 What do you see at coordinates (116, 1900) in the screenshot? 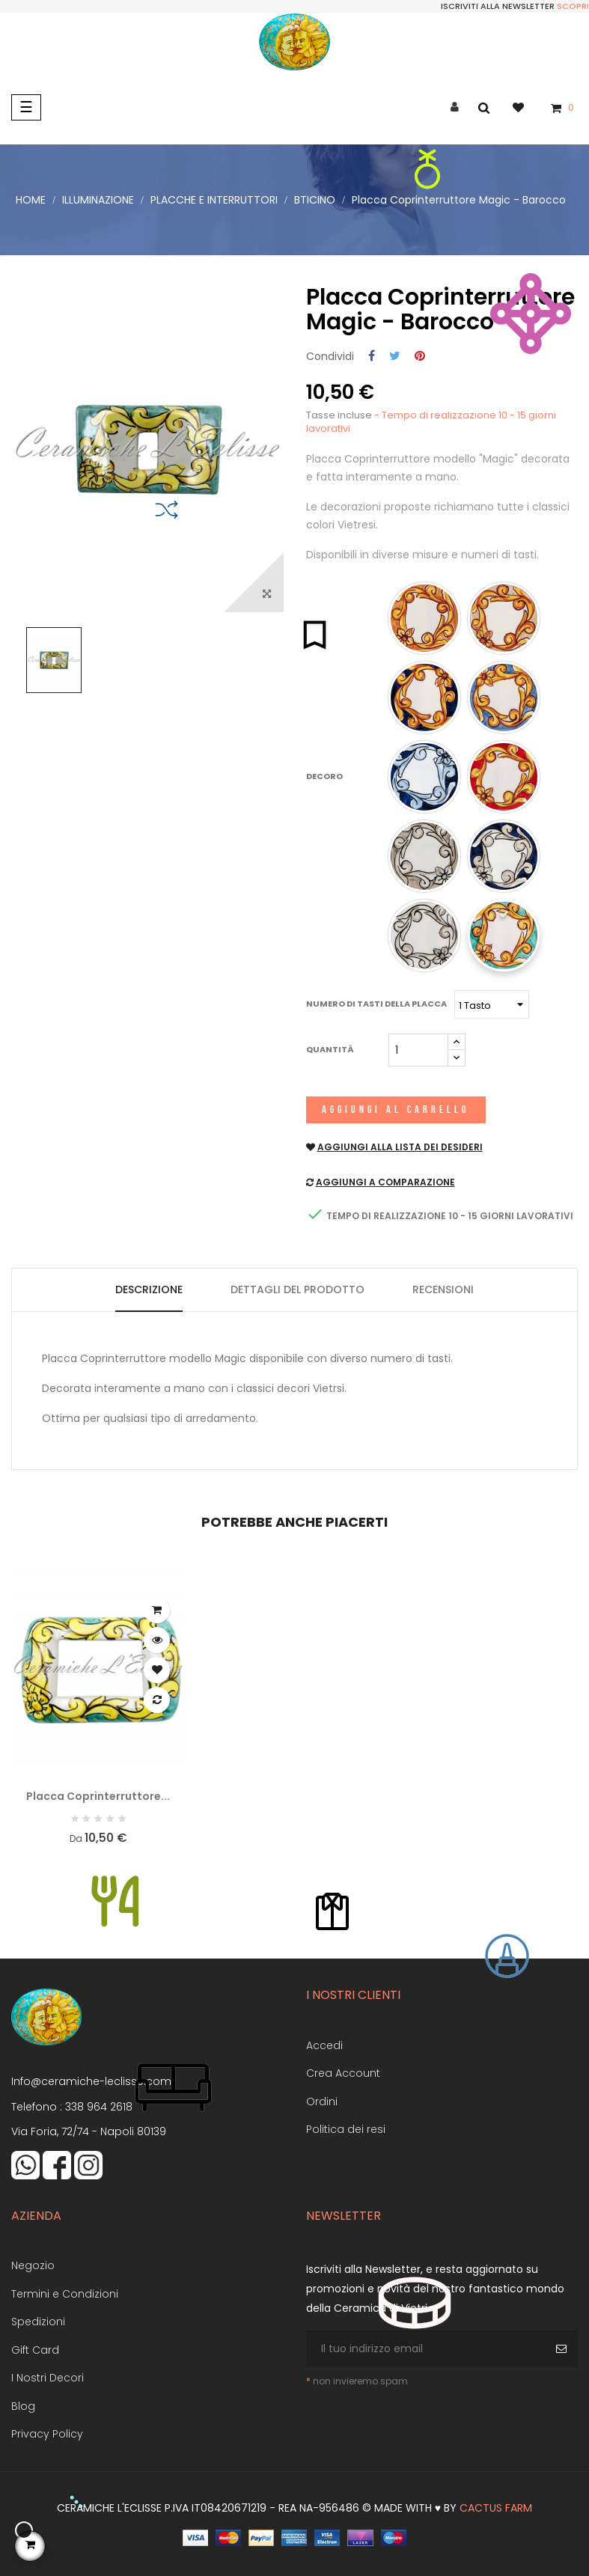
I see `access food and dining options` at bounding box center [116, 1900].